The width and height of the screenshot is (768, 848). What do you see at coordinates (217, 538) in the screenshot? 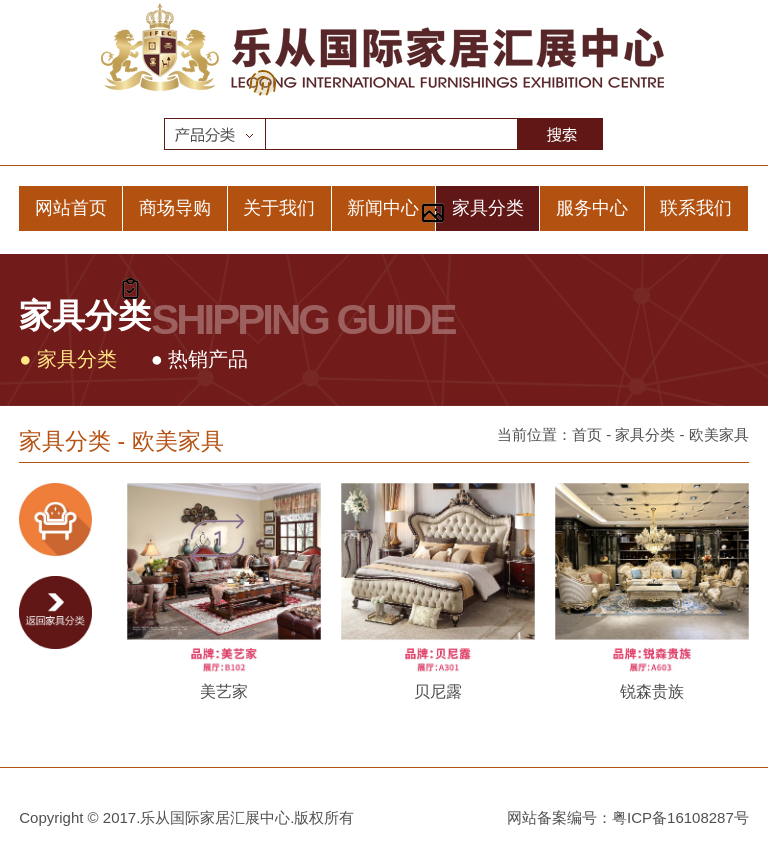
I see `repeat current track once` at bounding box center [217, 538].